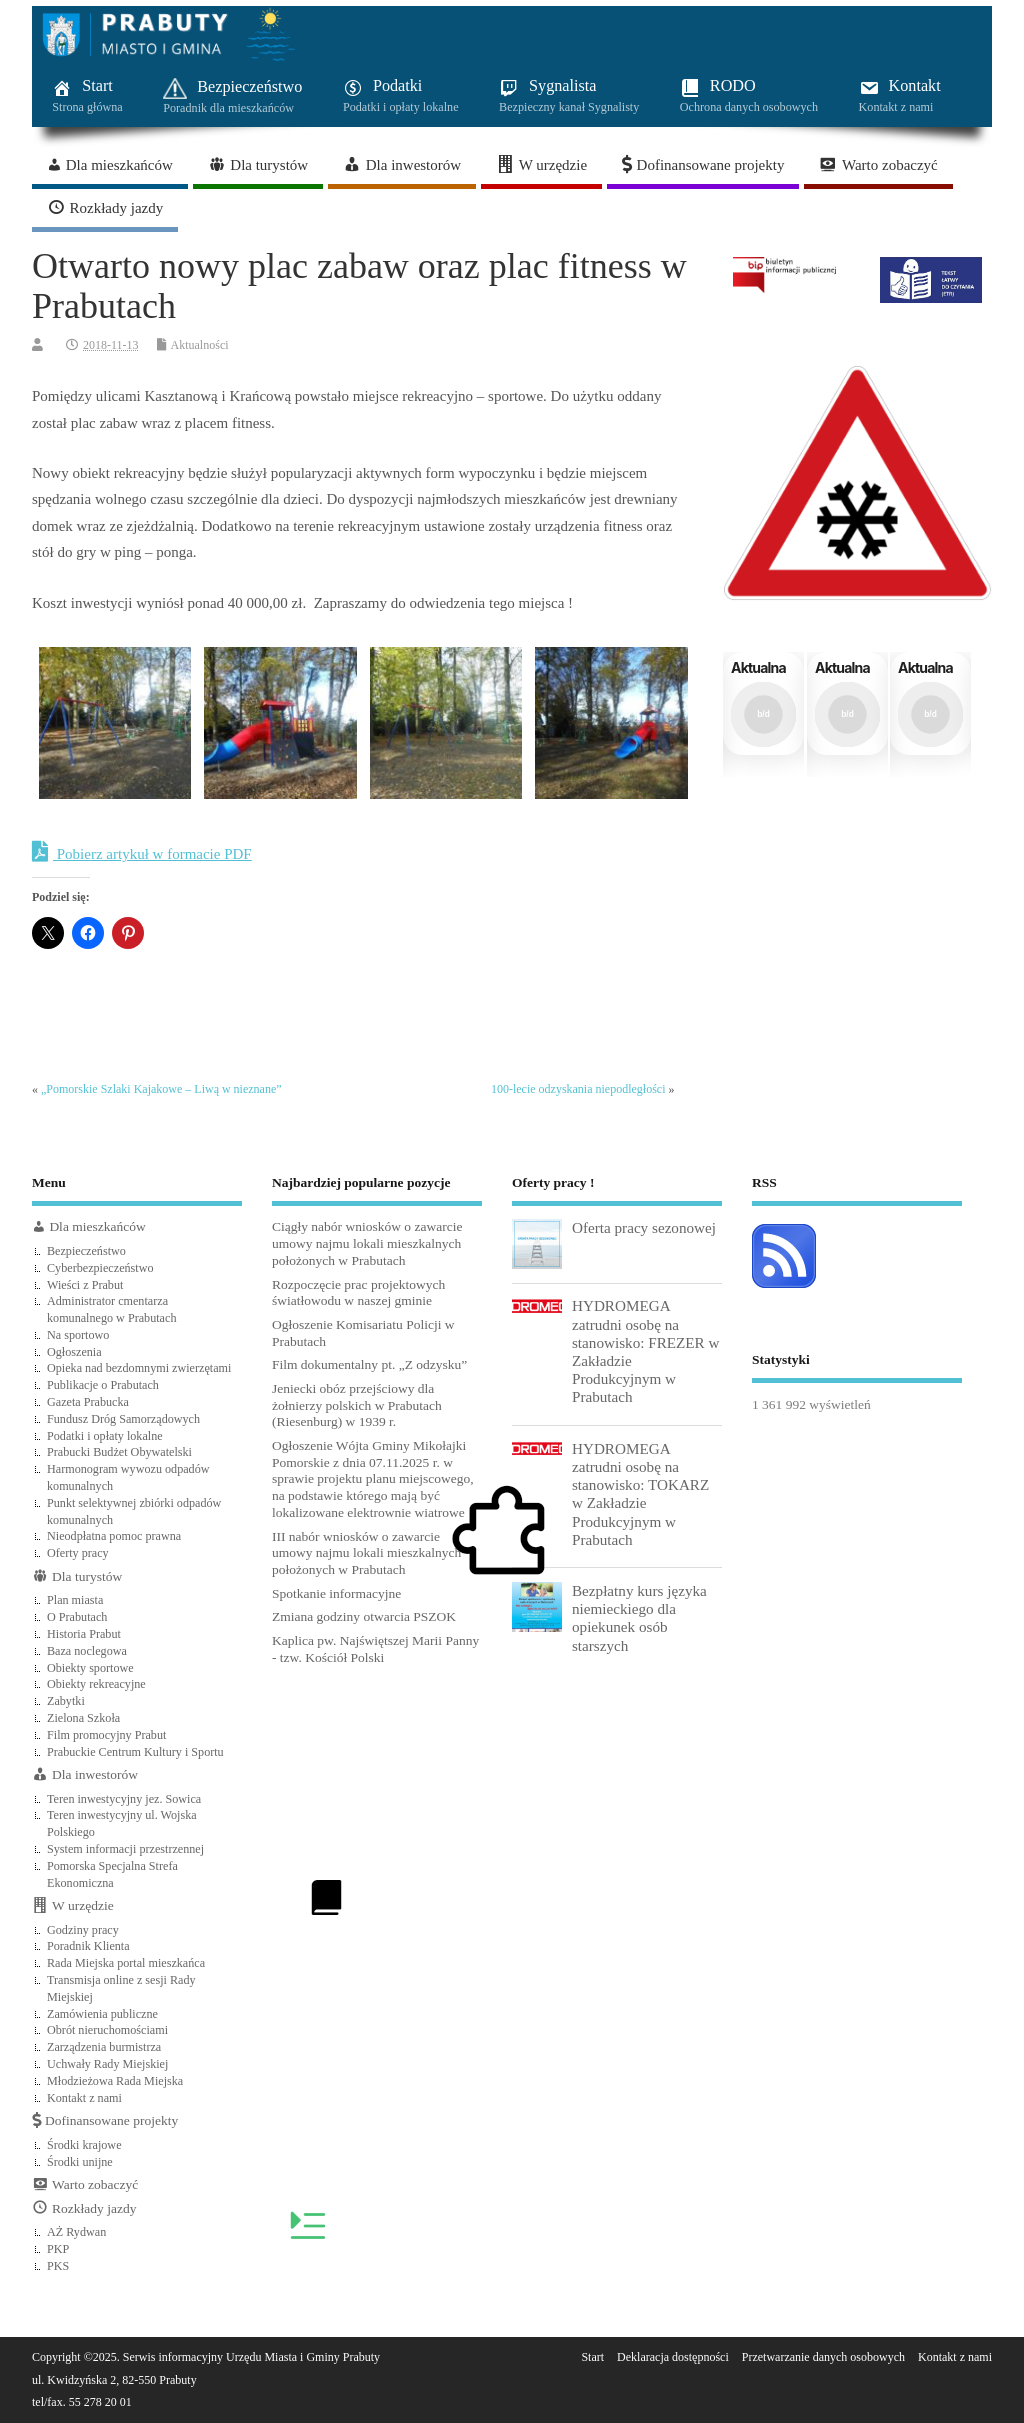 The image size is (1024, 2423). What do you see at coordinates (308, 2226) in the screenshot?
I see `increase text indentation` at bounding box center [308, 2226].